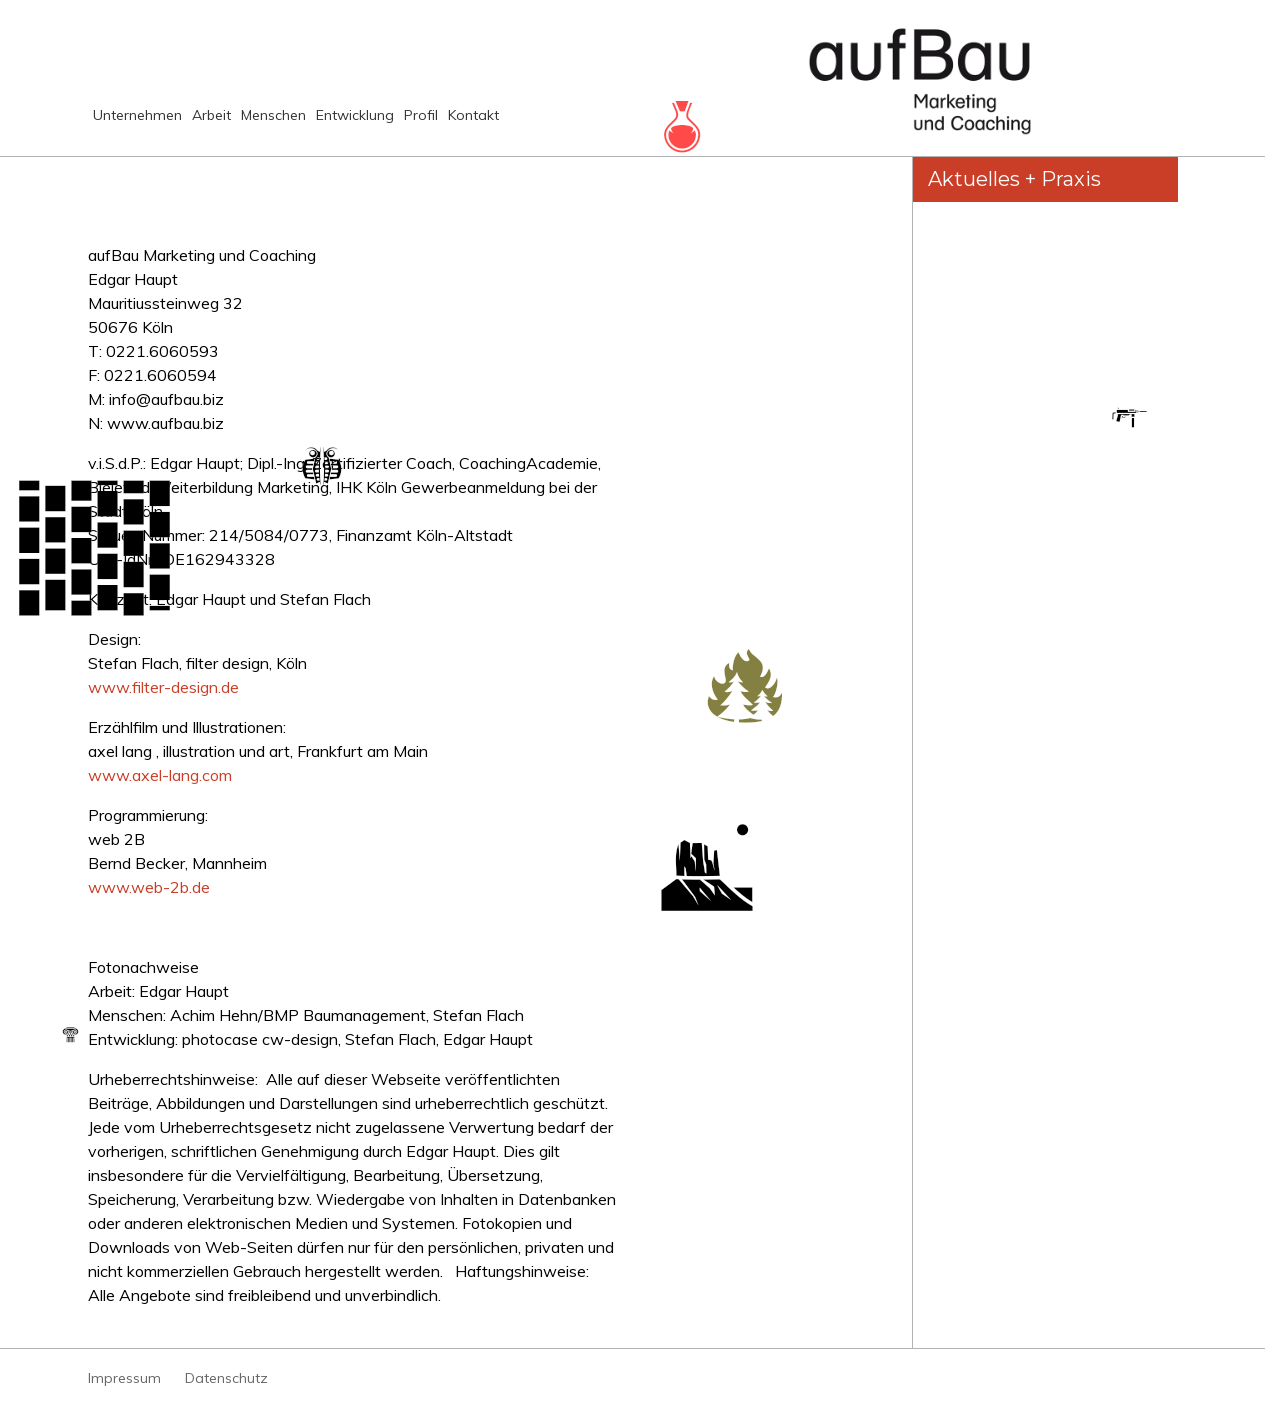 The width and height of the screenshot is (1265, 1405). Describe the element at coordinates (70, 1034) in the screenshot. I see `view classical architecture or history content` at that location.